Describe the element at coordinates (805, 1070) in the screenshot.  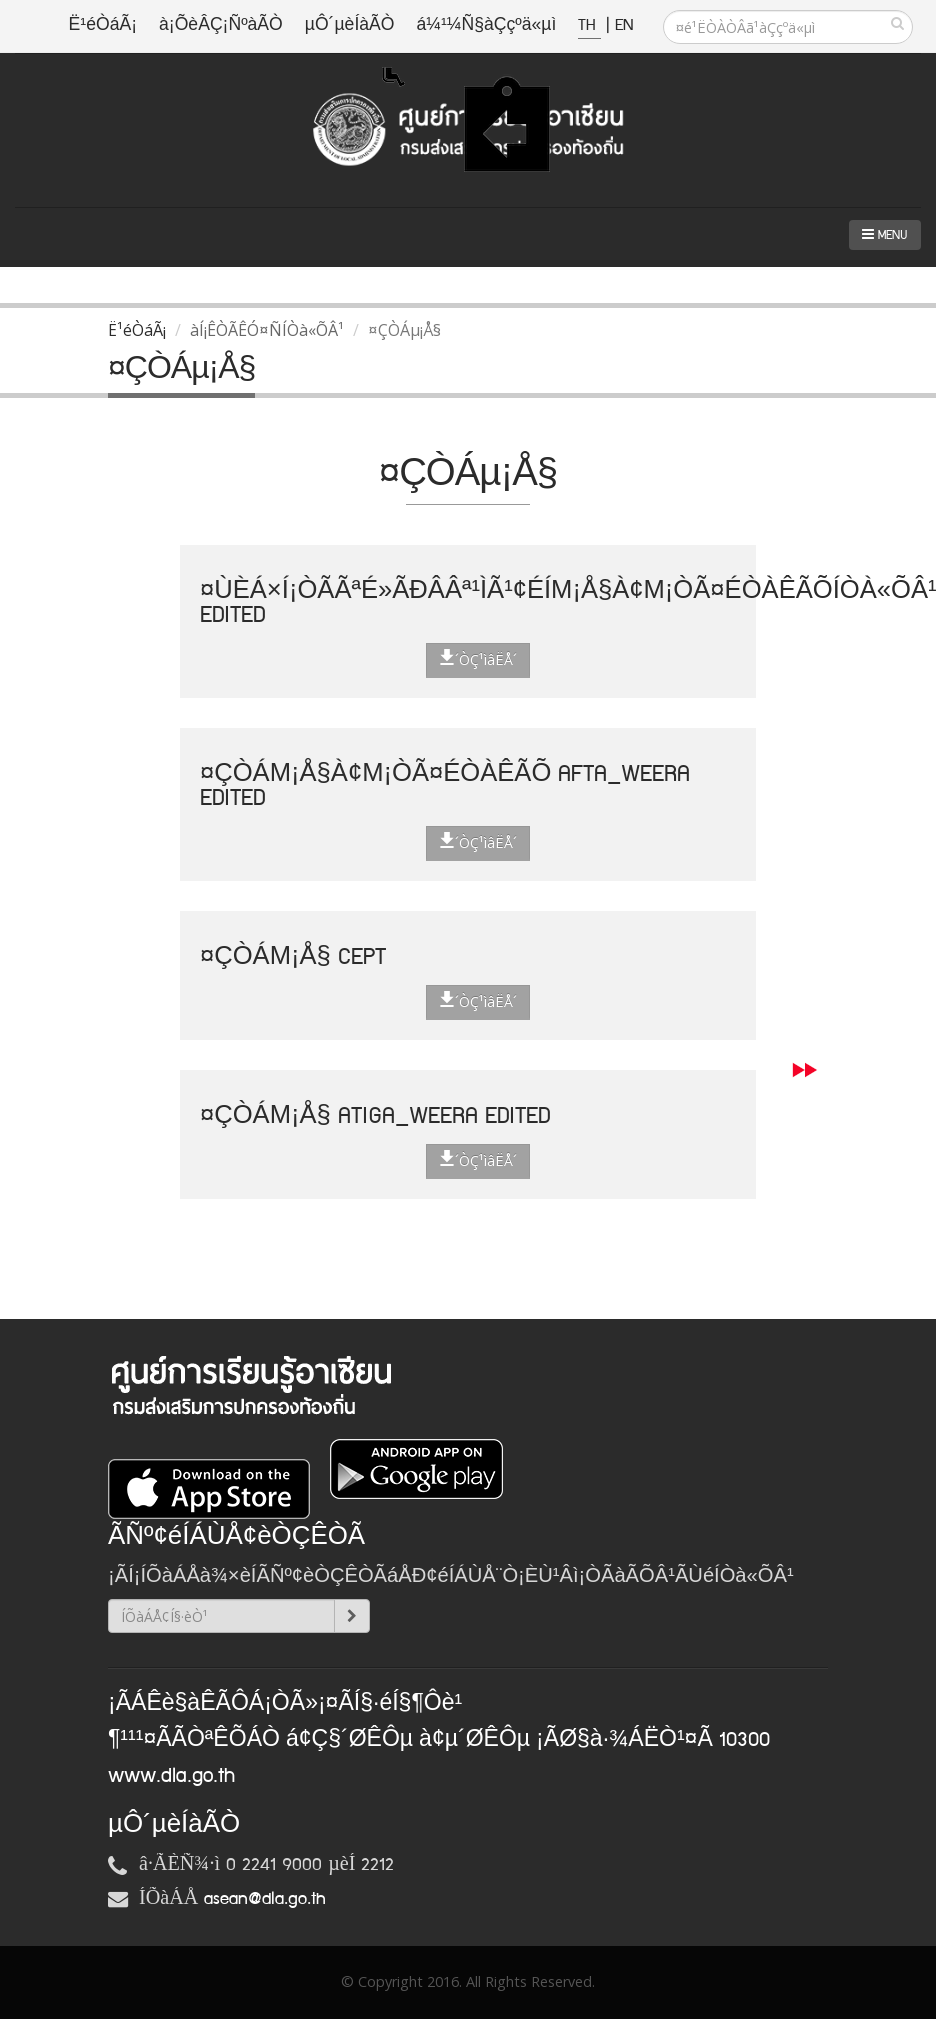
I see `skip to next track` at that location.